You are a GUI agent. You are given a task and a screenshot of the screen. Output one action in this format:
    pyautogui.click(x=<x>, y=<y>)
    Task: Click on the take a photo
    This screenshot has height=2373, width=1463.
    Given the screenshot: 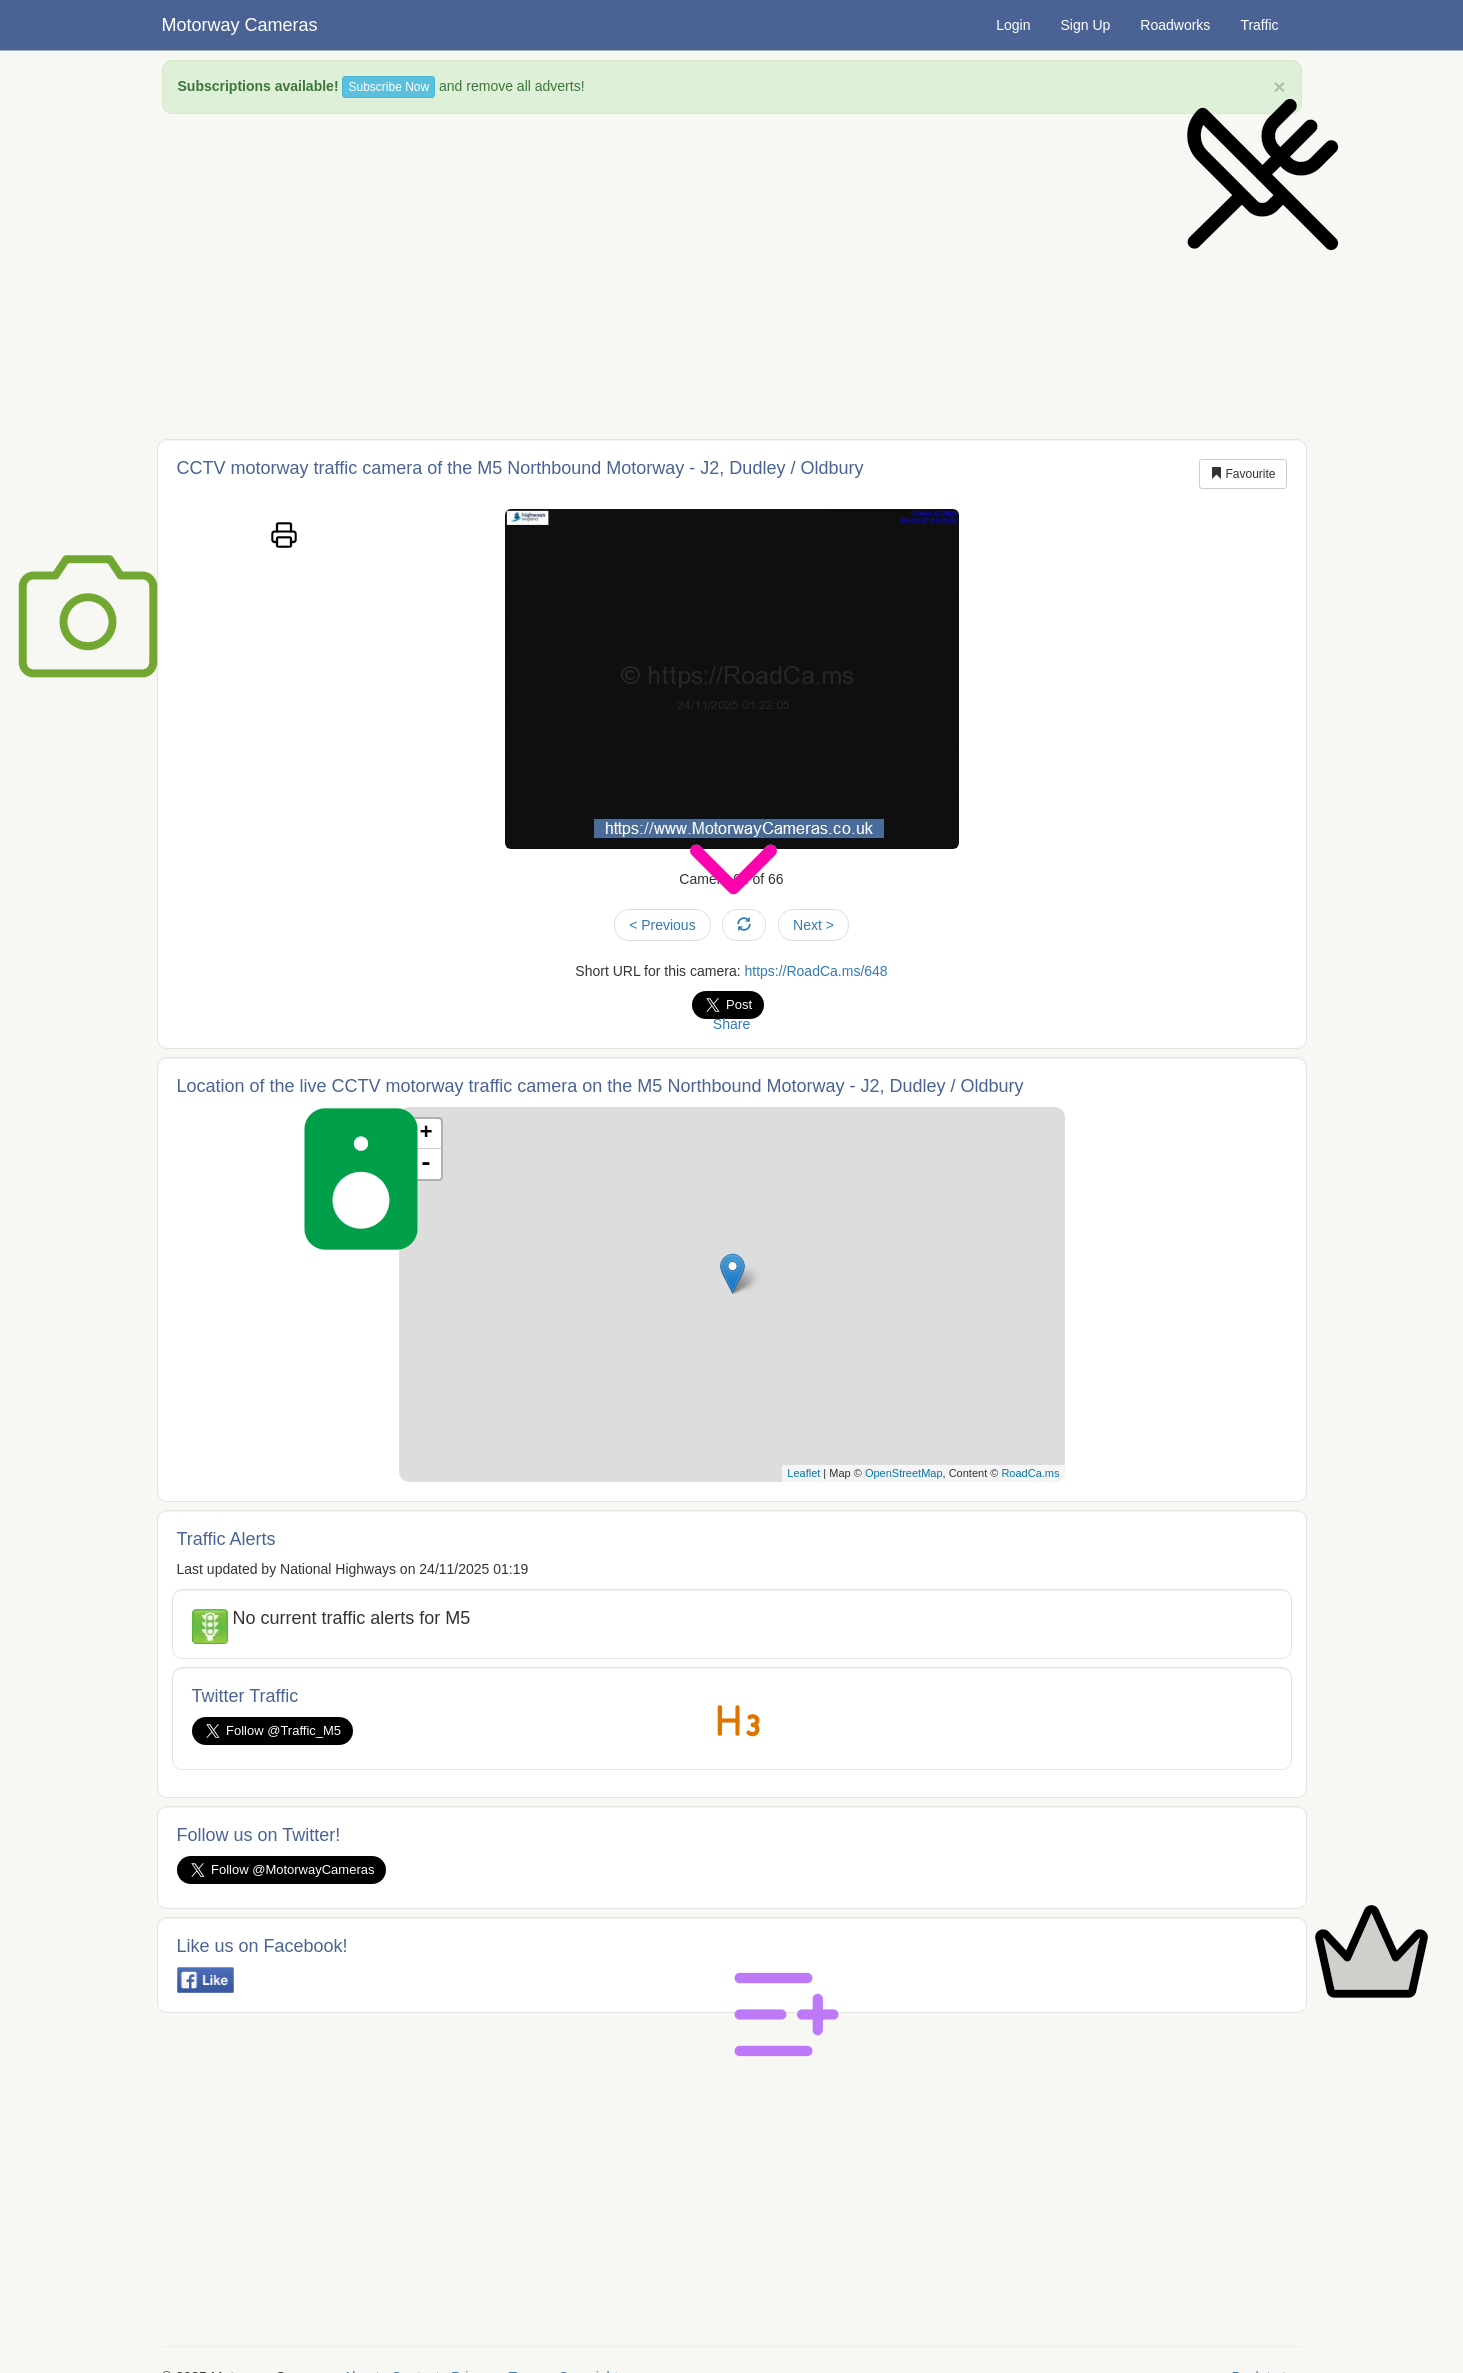 What is the action you would take?
    pyautogui.click(x=88, y=619)
    